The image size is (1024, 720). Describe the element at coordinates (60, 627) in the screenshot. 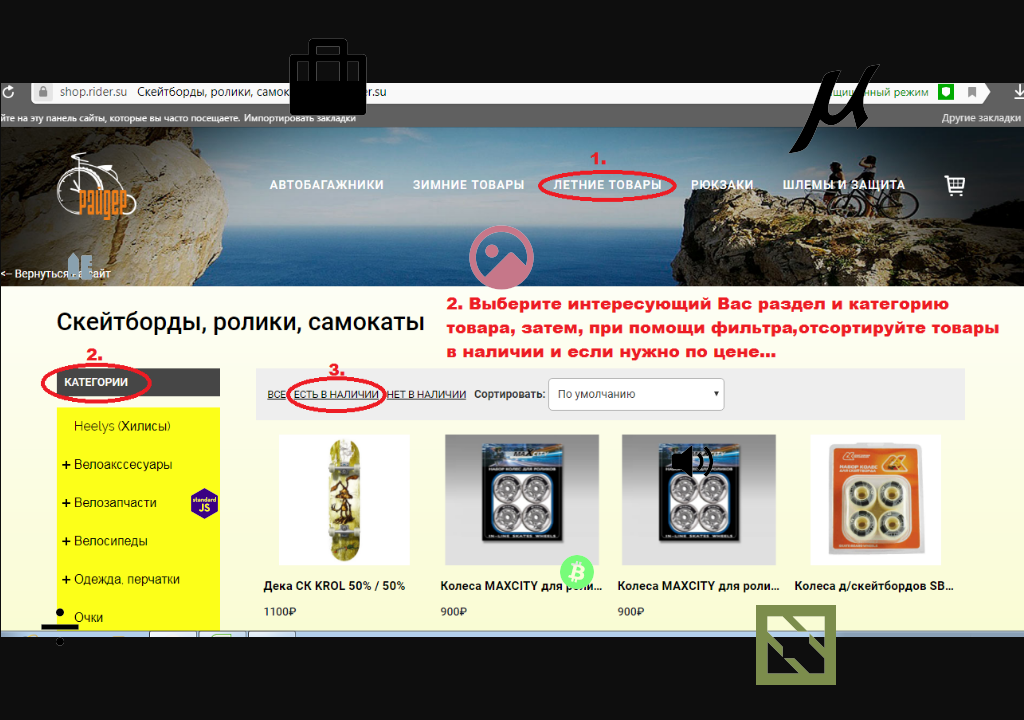

I see `perform division calculation` at that location.